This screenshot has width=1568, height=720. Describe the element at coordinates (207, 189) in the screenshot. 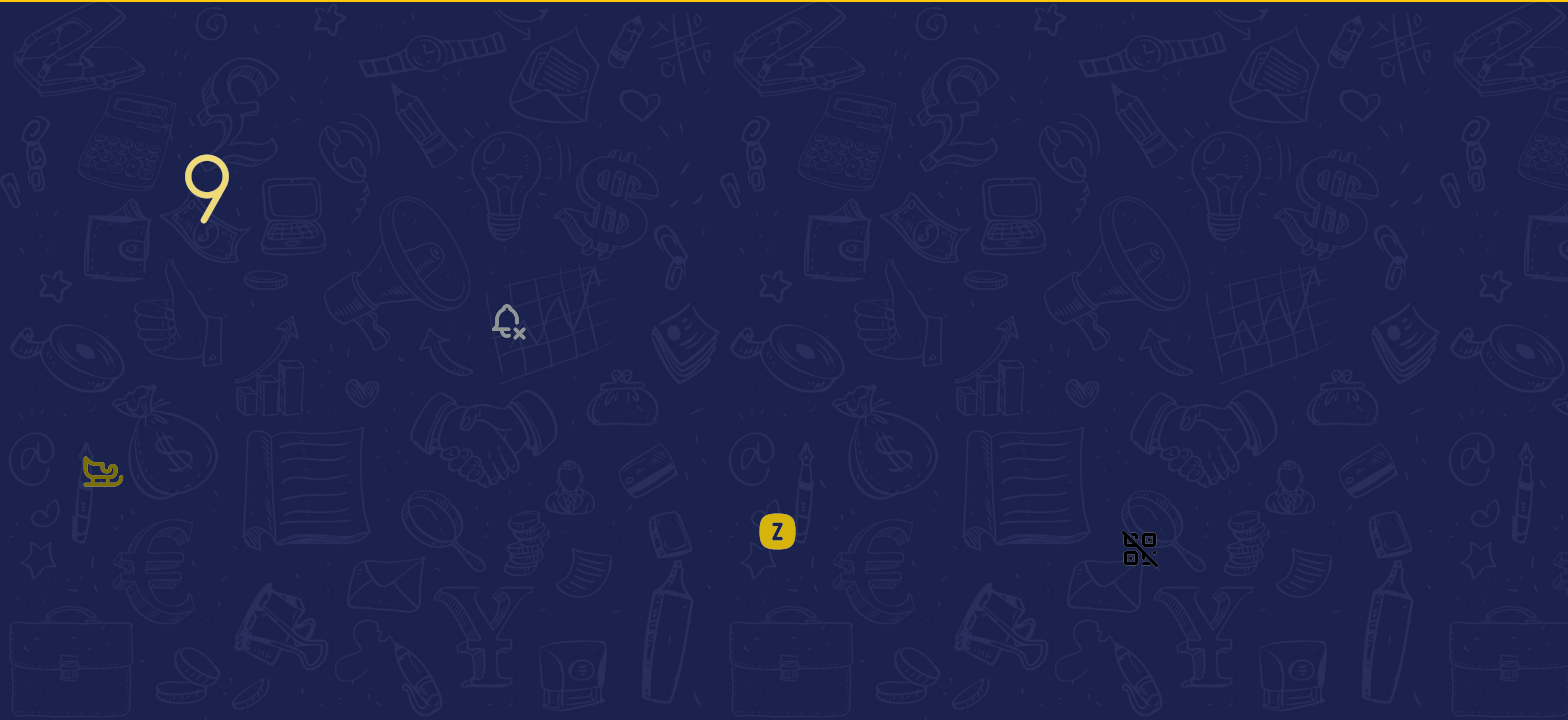

I see `indicates the number nine in a list or sequence` at that location.